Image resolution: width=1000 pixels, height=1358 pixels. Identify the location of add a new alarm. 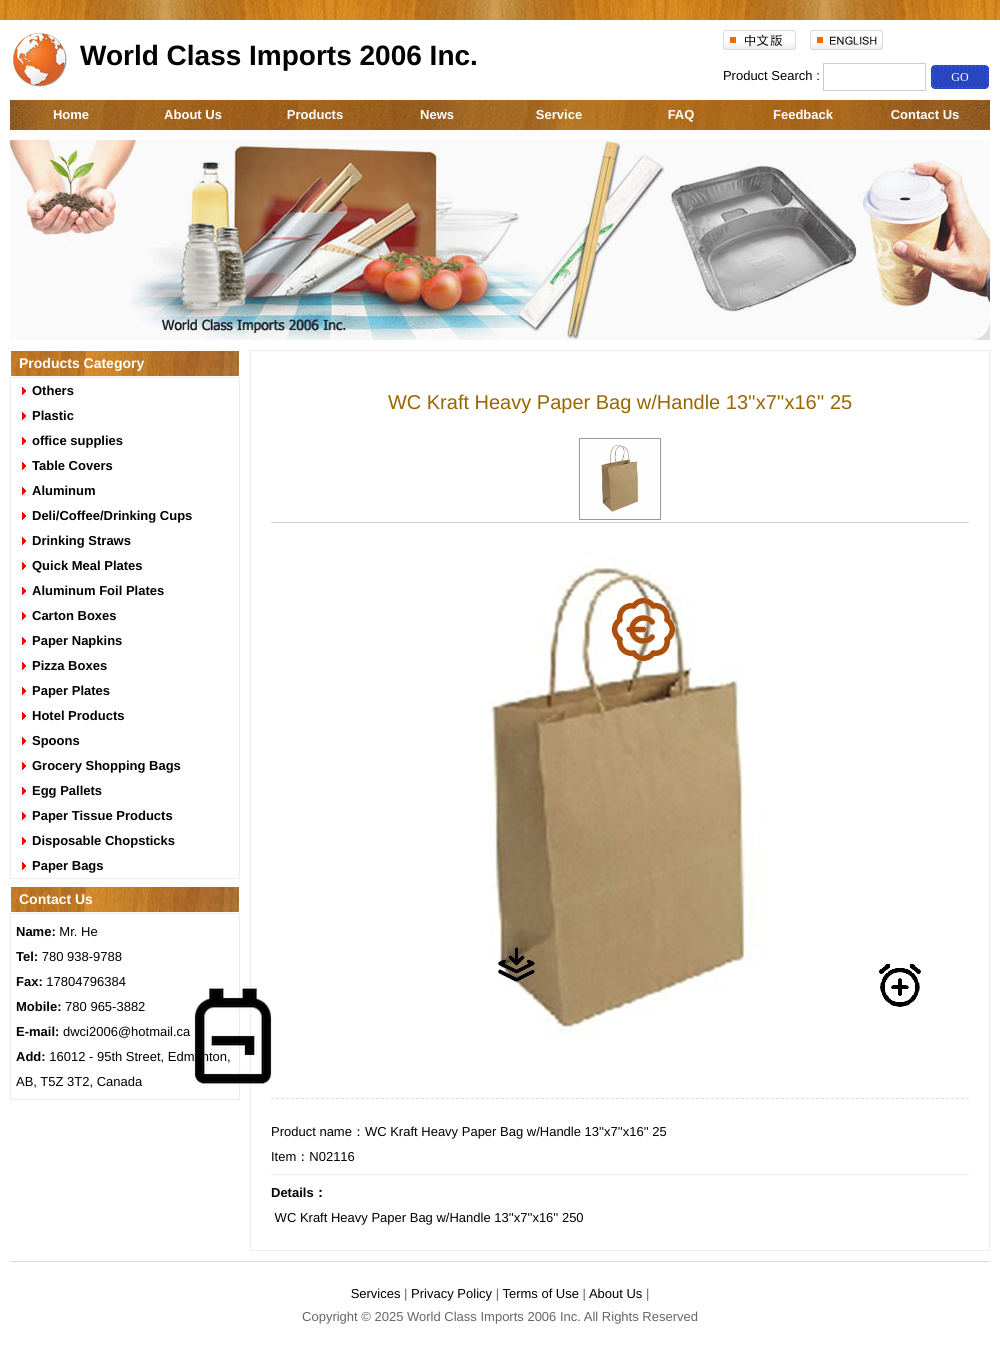
(900, 985).